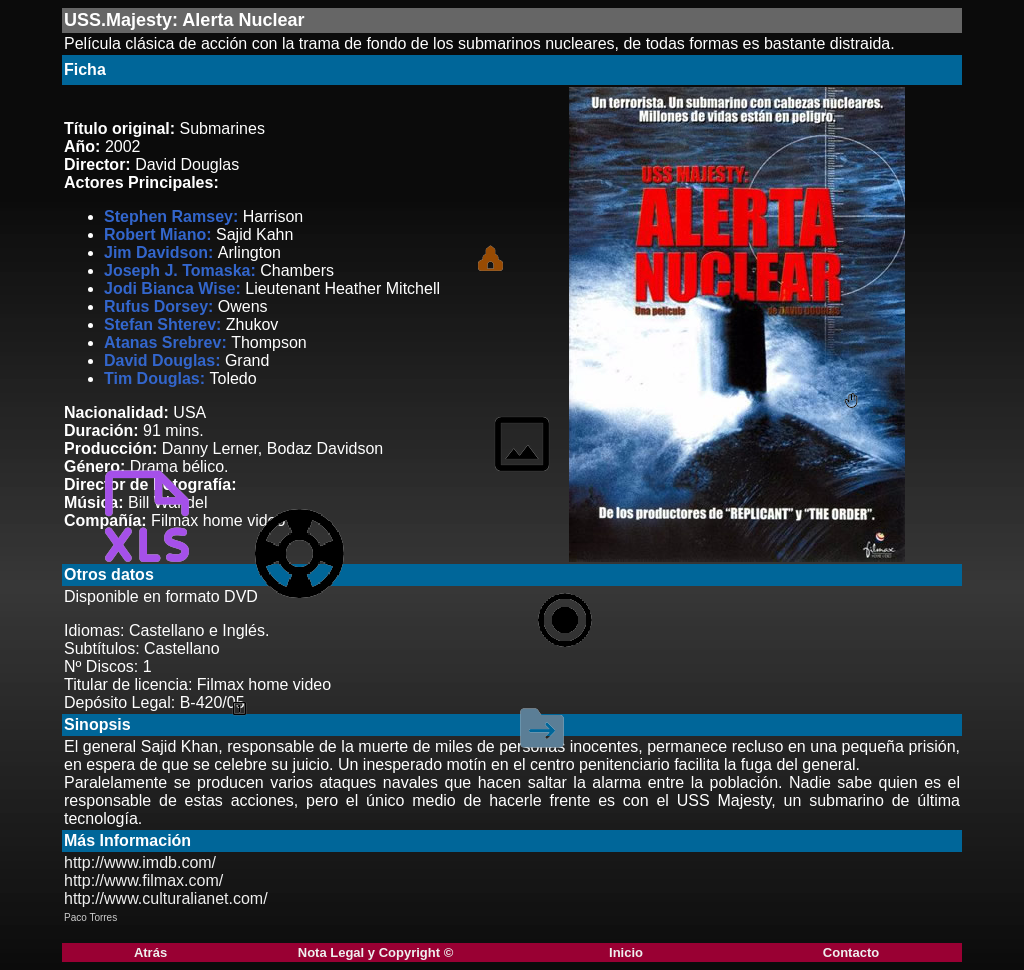  Describe the element at coordinates (522, 444) in the screenshot. I see `view original image without cropping` at that location.